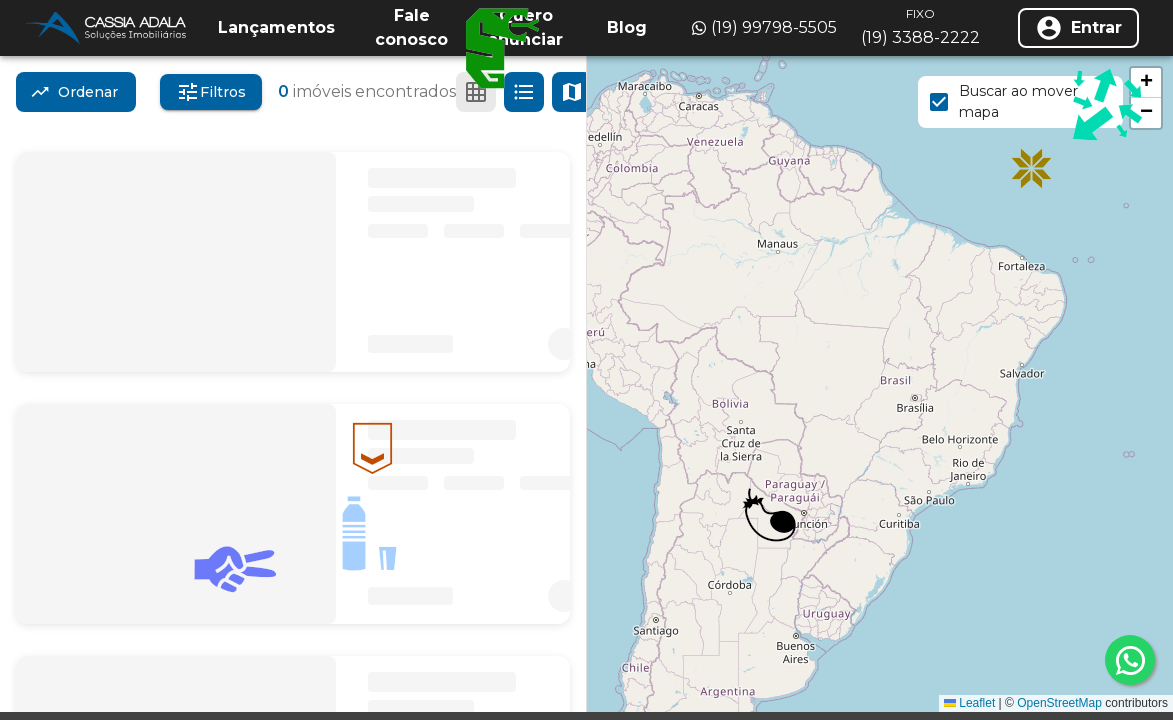 Image resolution: width=1173 pixels, height=720 pixels. I want to click on indicates confusion or multiple directions, so click(1107, 104).